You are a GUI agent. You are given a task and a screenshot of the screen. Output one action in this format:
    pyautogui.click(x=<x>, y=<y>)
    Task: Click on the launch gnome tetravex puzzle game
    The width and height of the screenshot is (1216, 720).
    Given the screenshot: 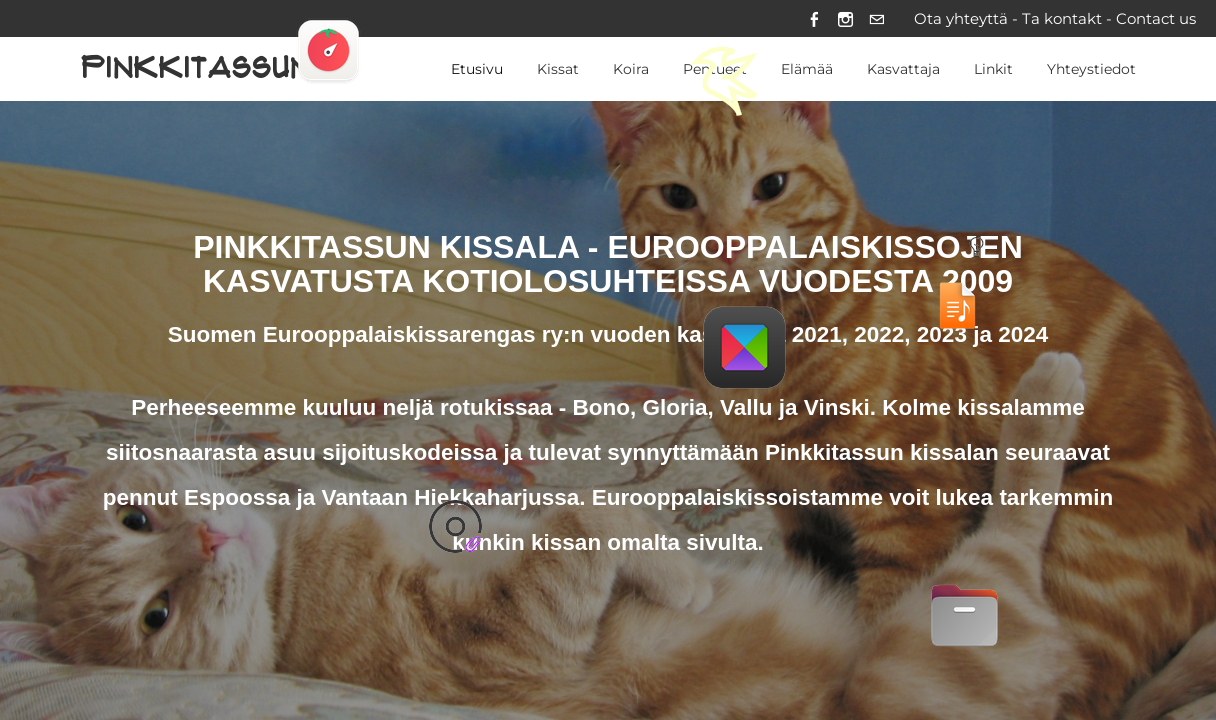 What is the action you would take?
    pyautogui.click(x=744, y=347)
    